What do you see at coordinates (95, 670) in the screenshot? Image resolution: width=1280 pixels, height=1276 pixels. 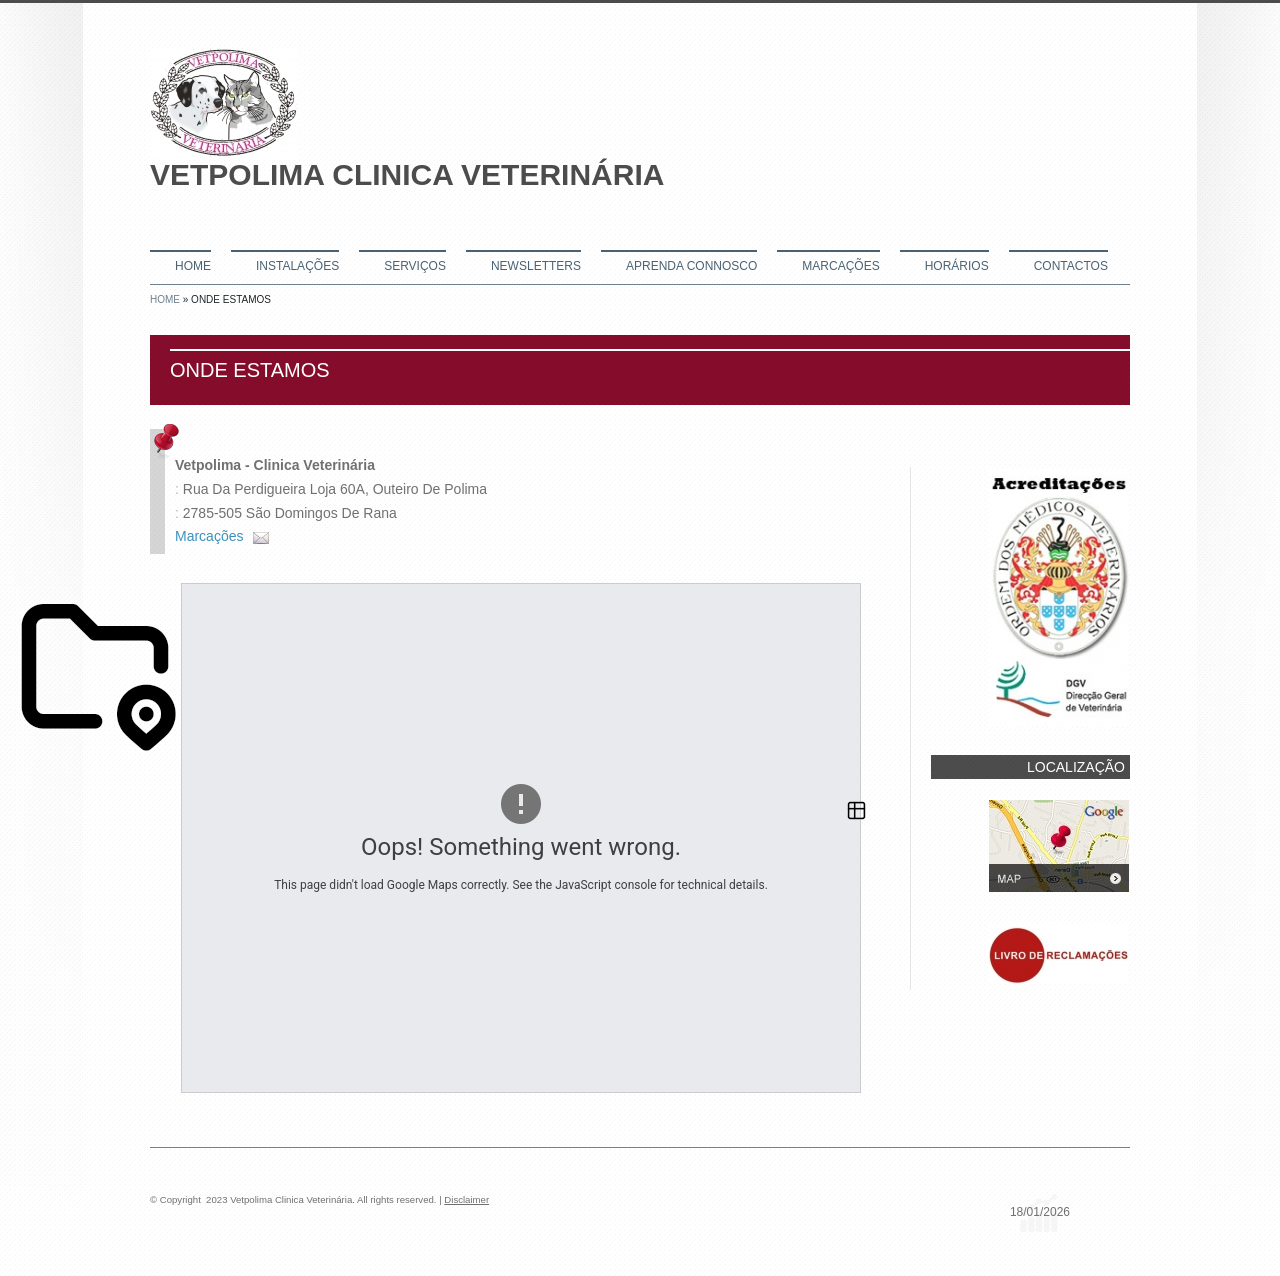 I see `pin a folder to quick access` at bounding box center [95, 670].